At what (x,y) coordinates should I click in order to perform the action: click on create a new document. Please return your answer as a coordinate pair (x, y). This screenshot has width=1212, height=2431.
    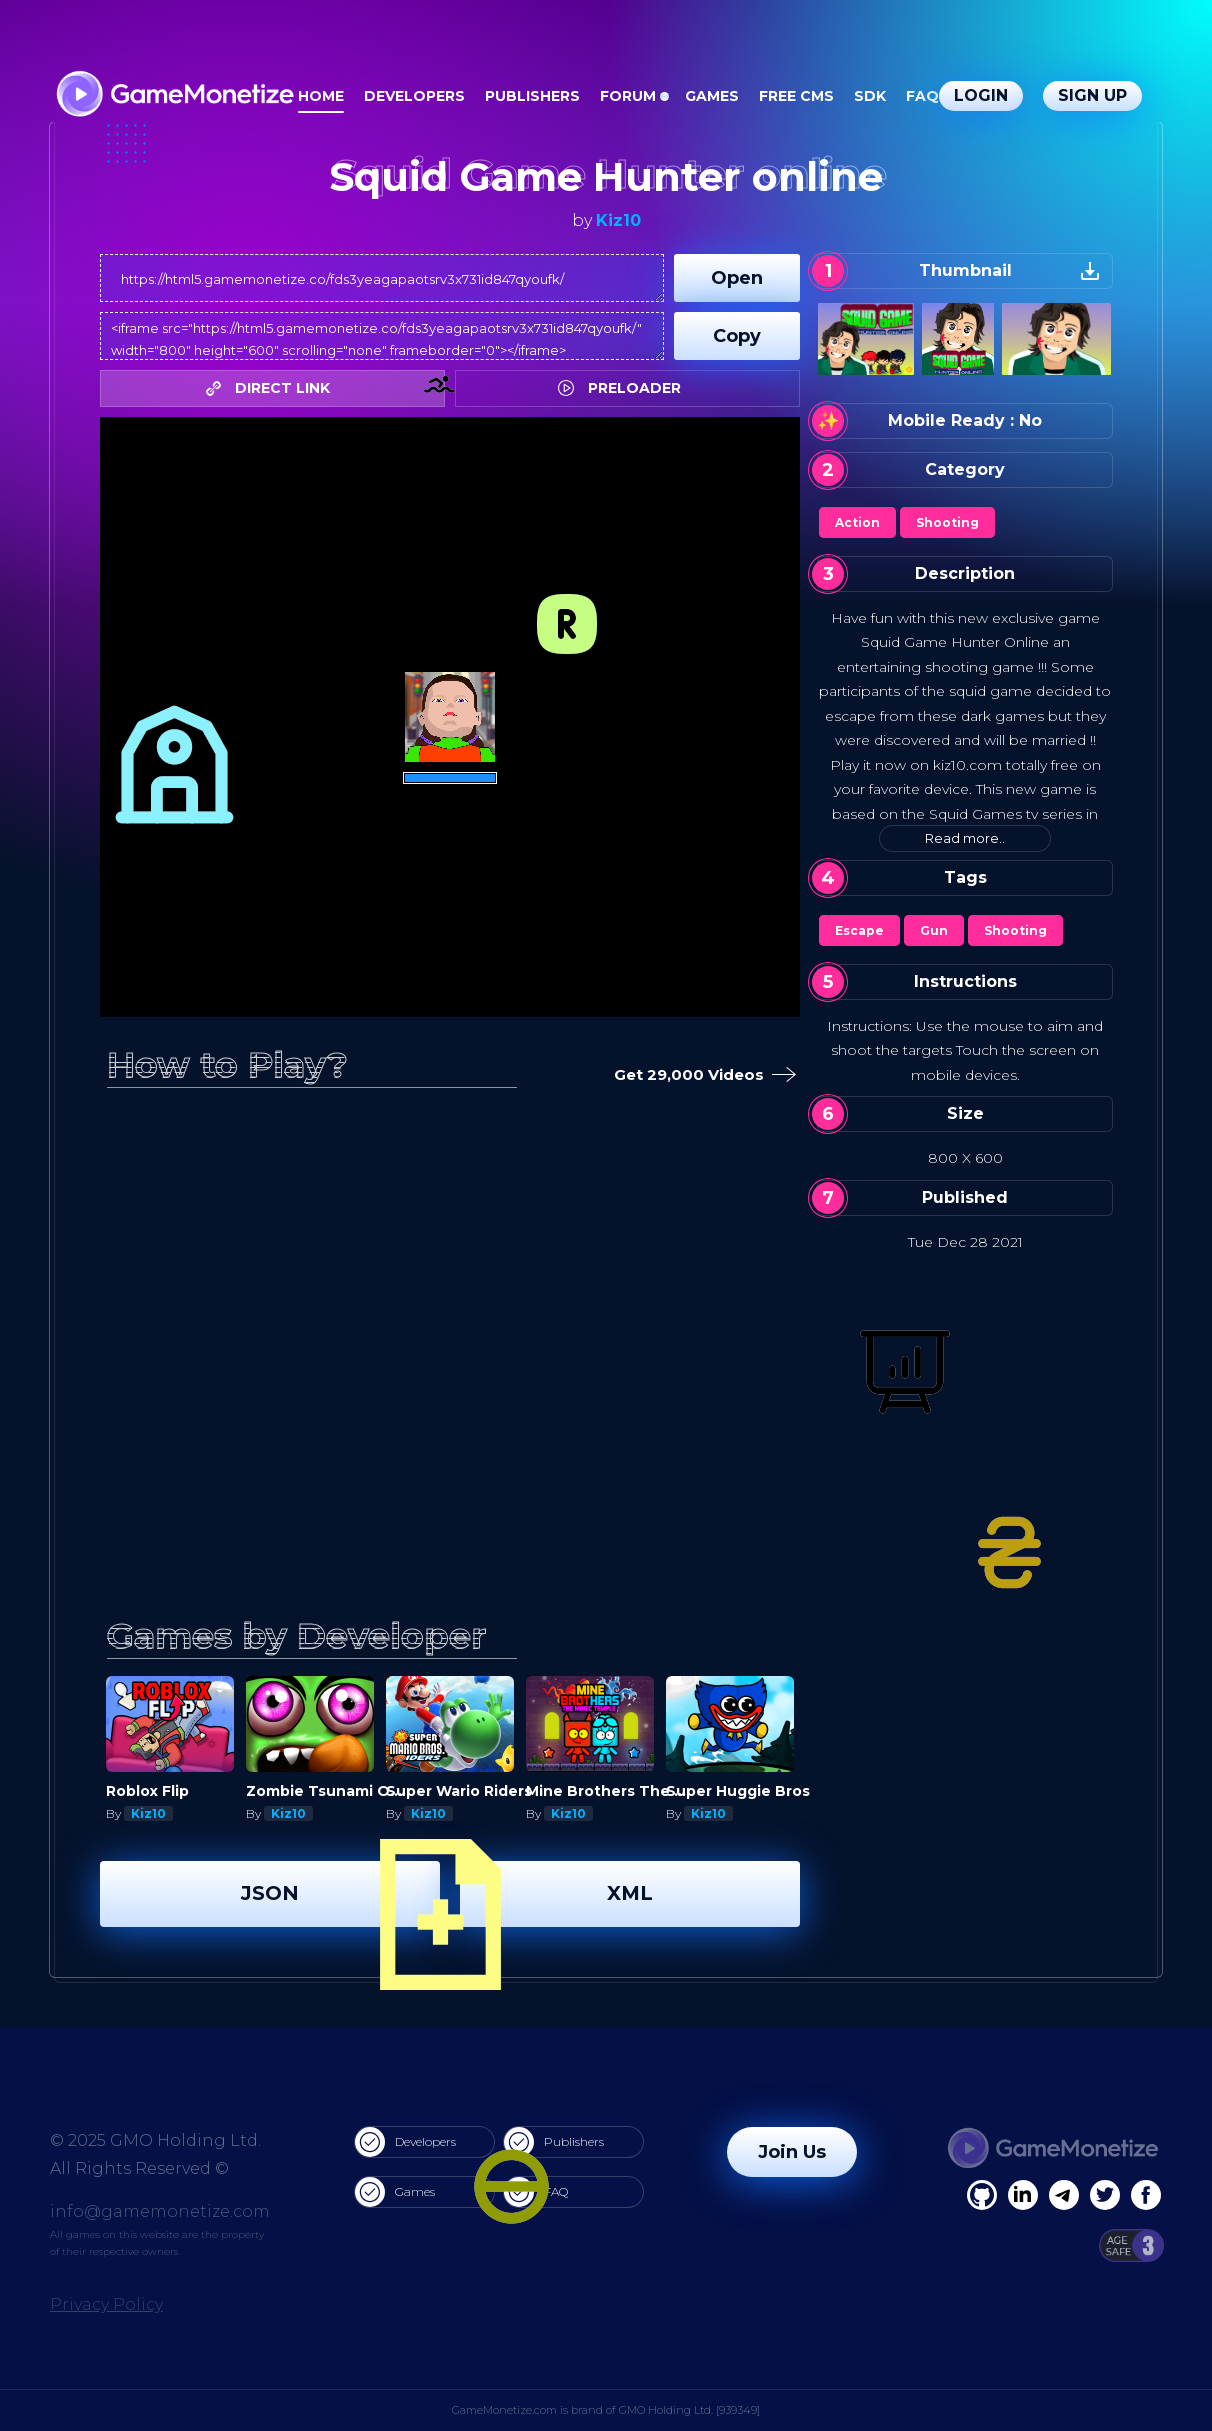
    Looking at the image, I should click on (440, 1914).